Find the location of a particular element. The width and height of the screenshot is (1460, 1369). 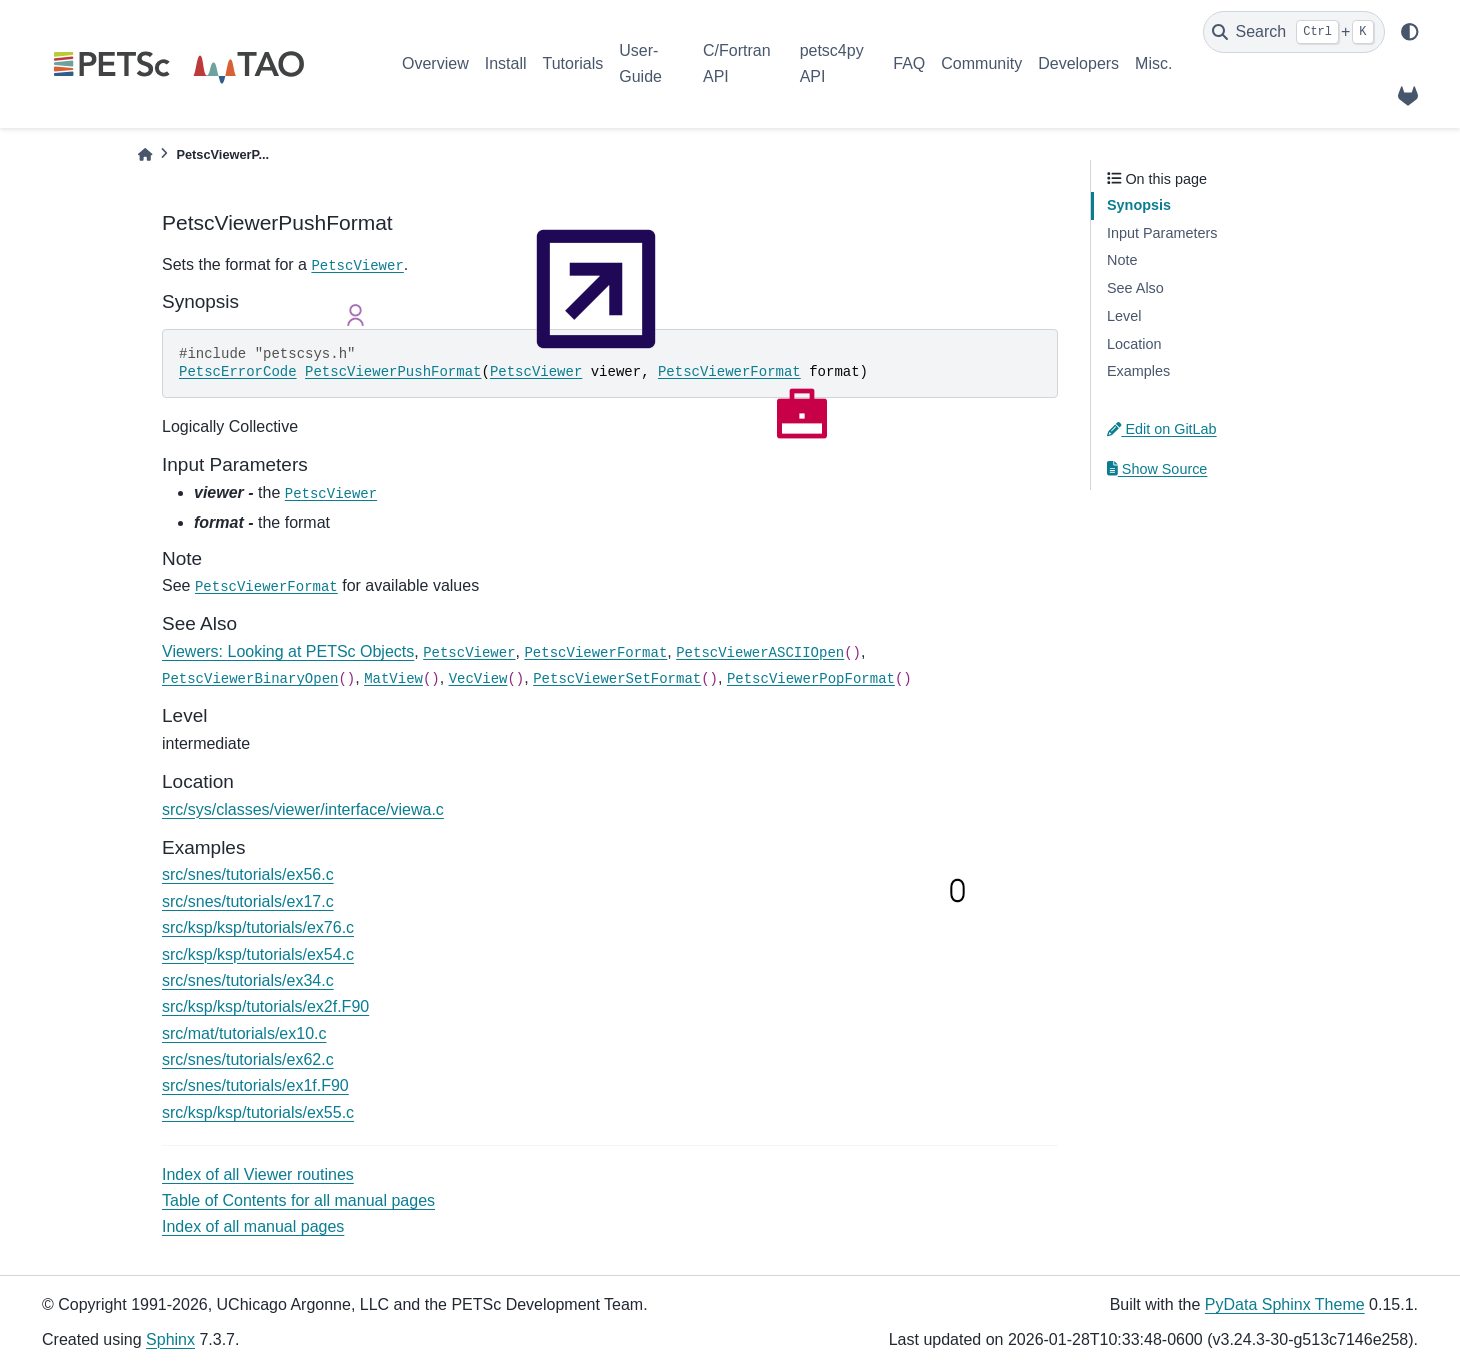

open link in new window is located at coordinates (596, 289).